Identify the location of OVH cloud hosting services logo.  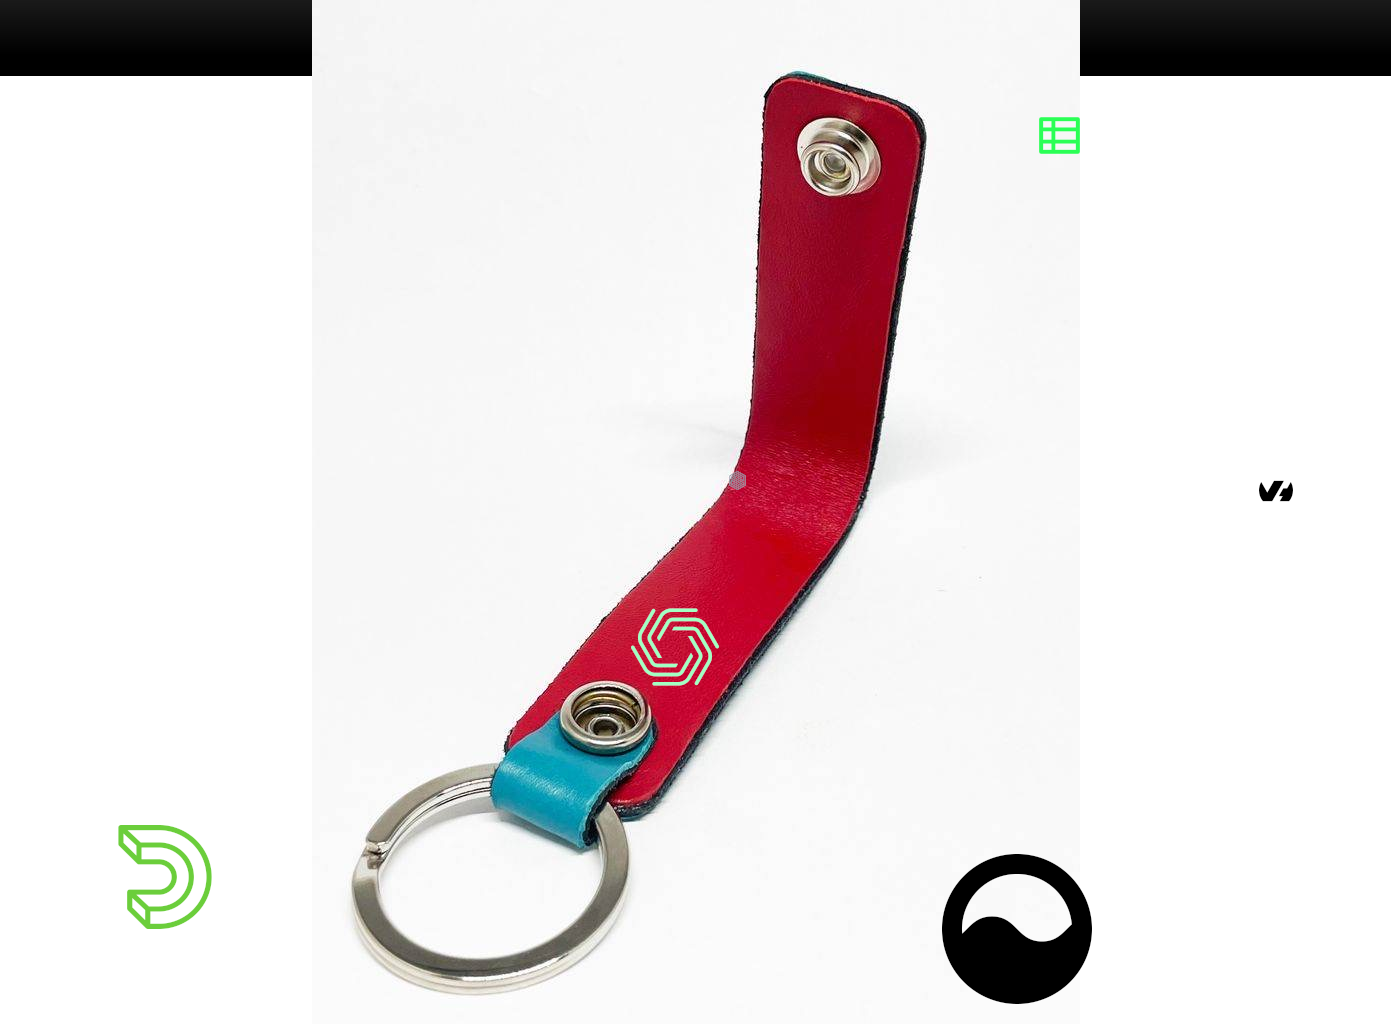
(1276, 491).